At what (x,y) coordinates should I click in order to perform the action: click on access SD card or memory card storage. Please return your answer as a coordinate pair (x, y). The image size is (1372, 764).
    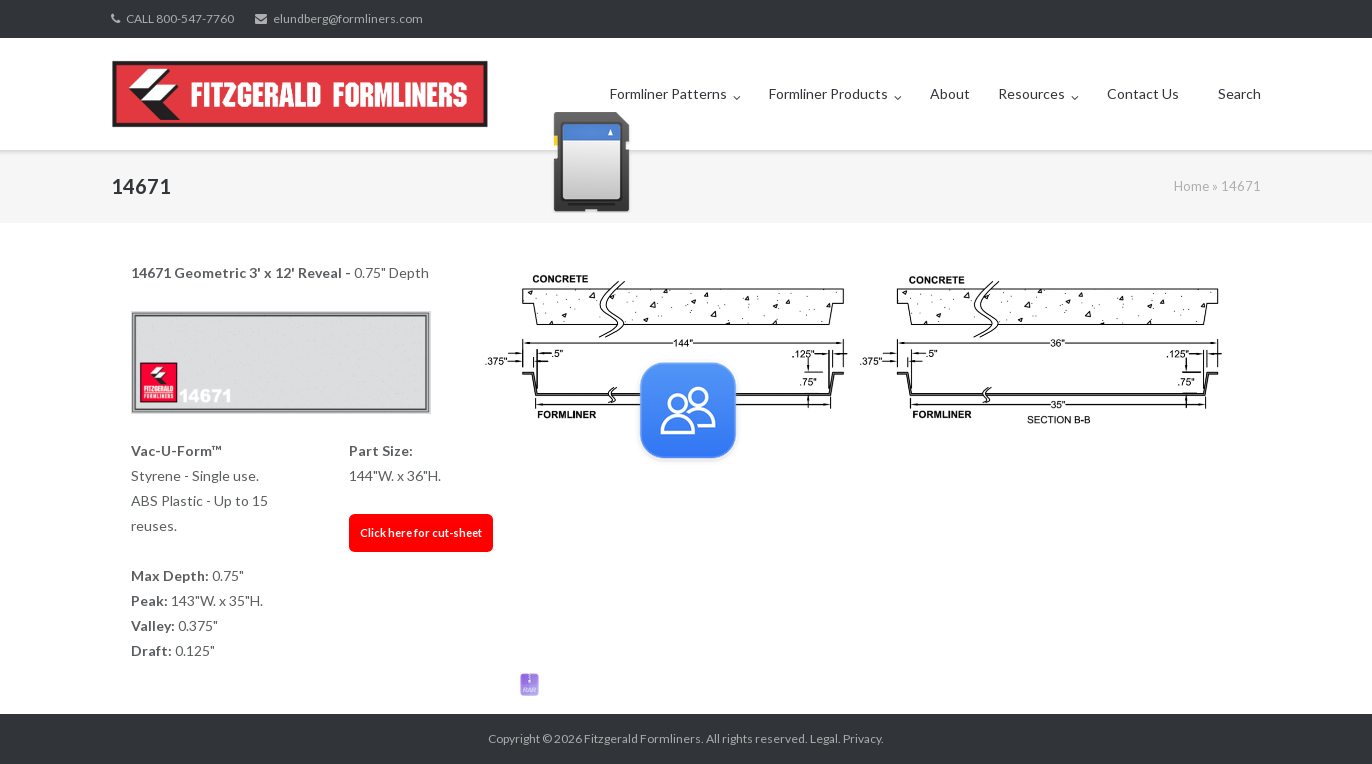
    Looking at the image, I should click on (591, 162).